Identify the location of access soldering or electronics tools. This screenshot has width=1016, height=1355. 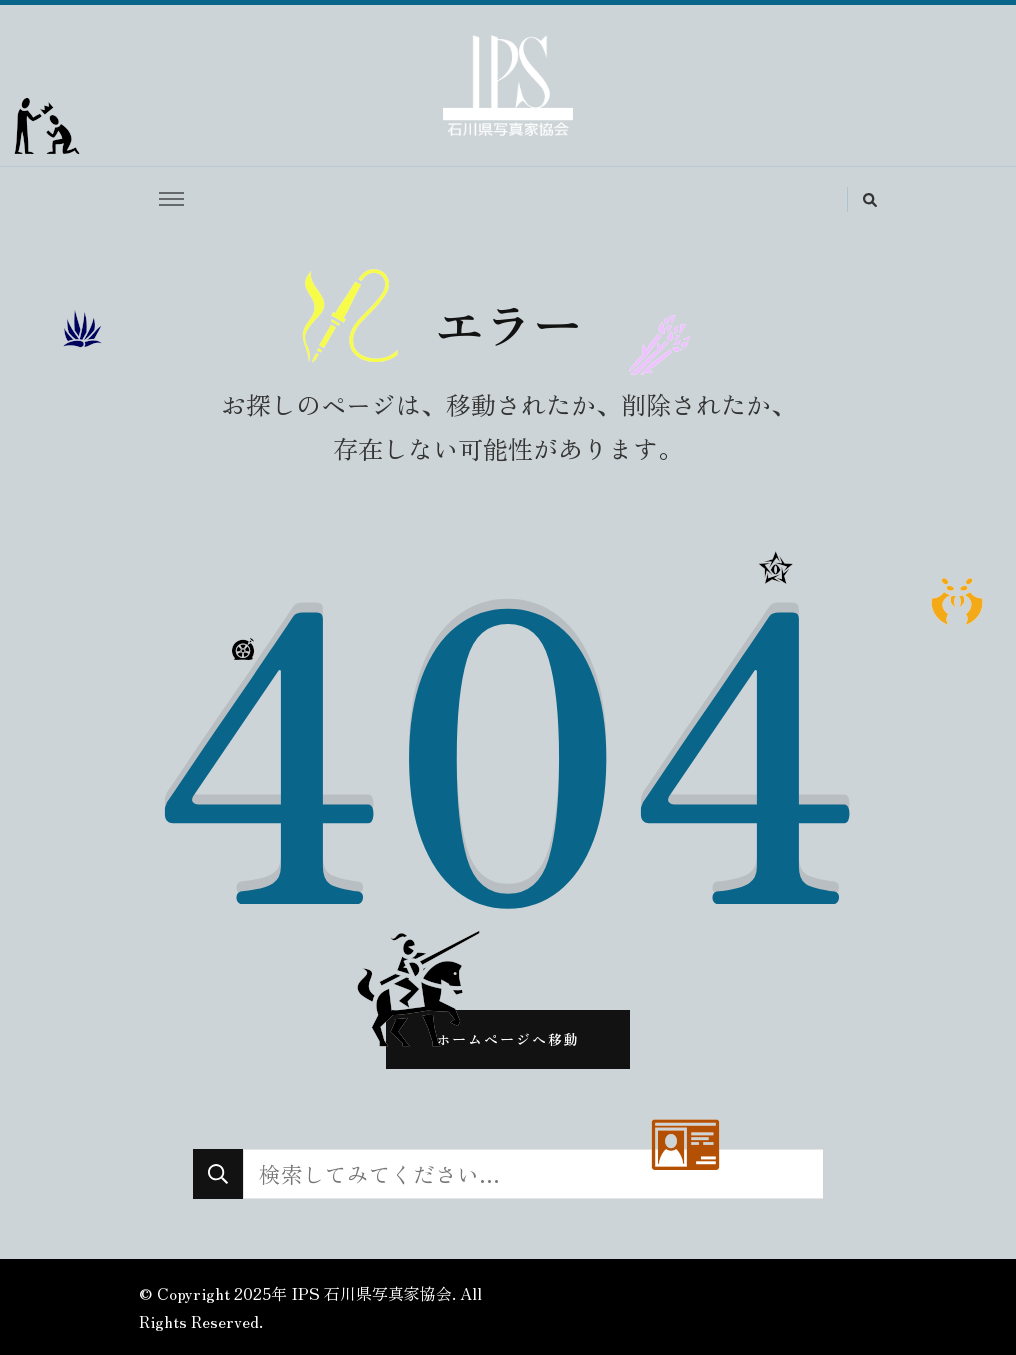
(348, 317).